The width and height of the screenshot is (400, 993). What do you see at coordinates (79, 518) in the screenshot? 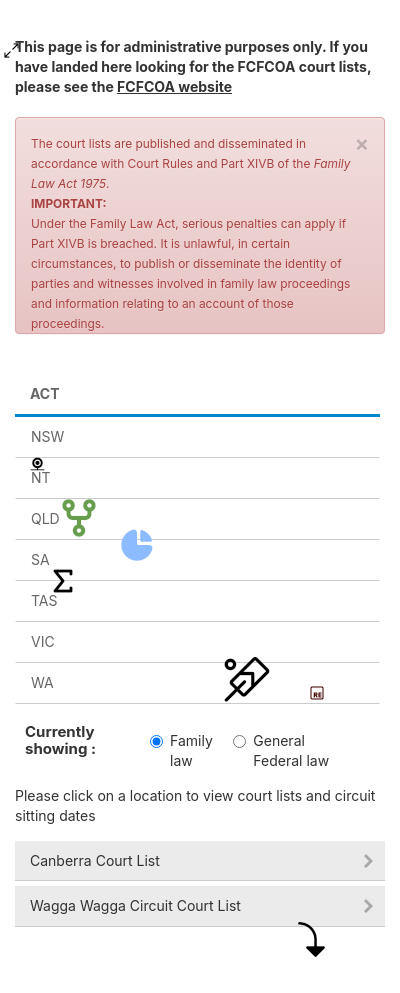
I see `fork a repository` at bounding box center [79, 518].